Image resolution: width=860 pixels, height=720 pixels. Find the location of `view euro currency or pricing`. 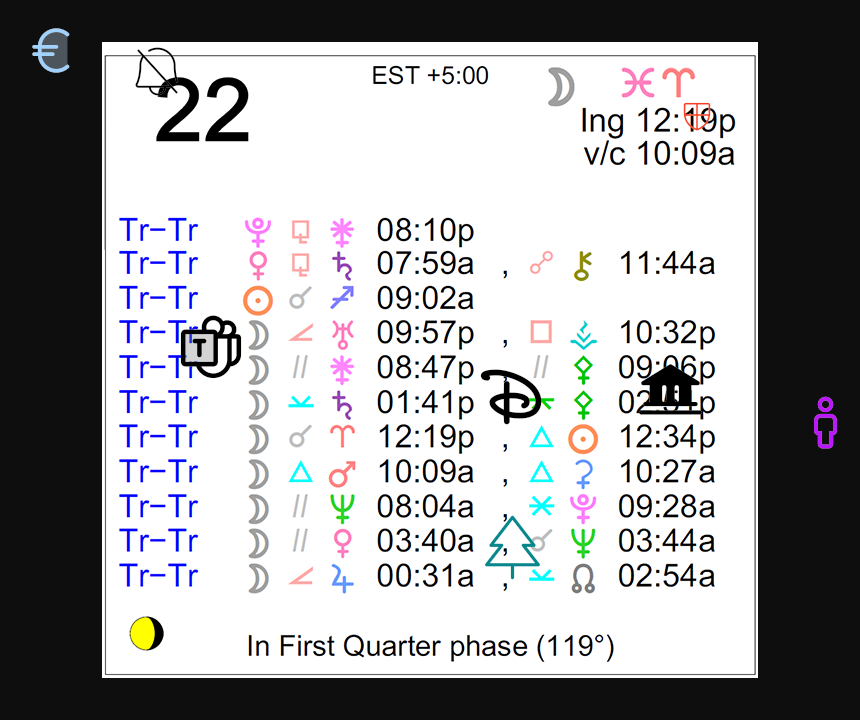

view euro currency or pricing is located at coordinates (54, 50).